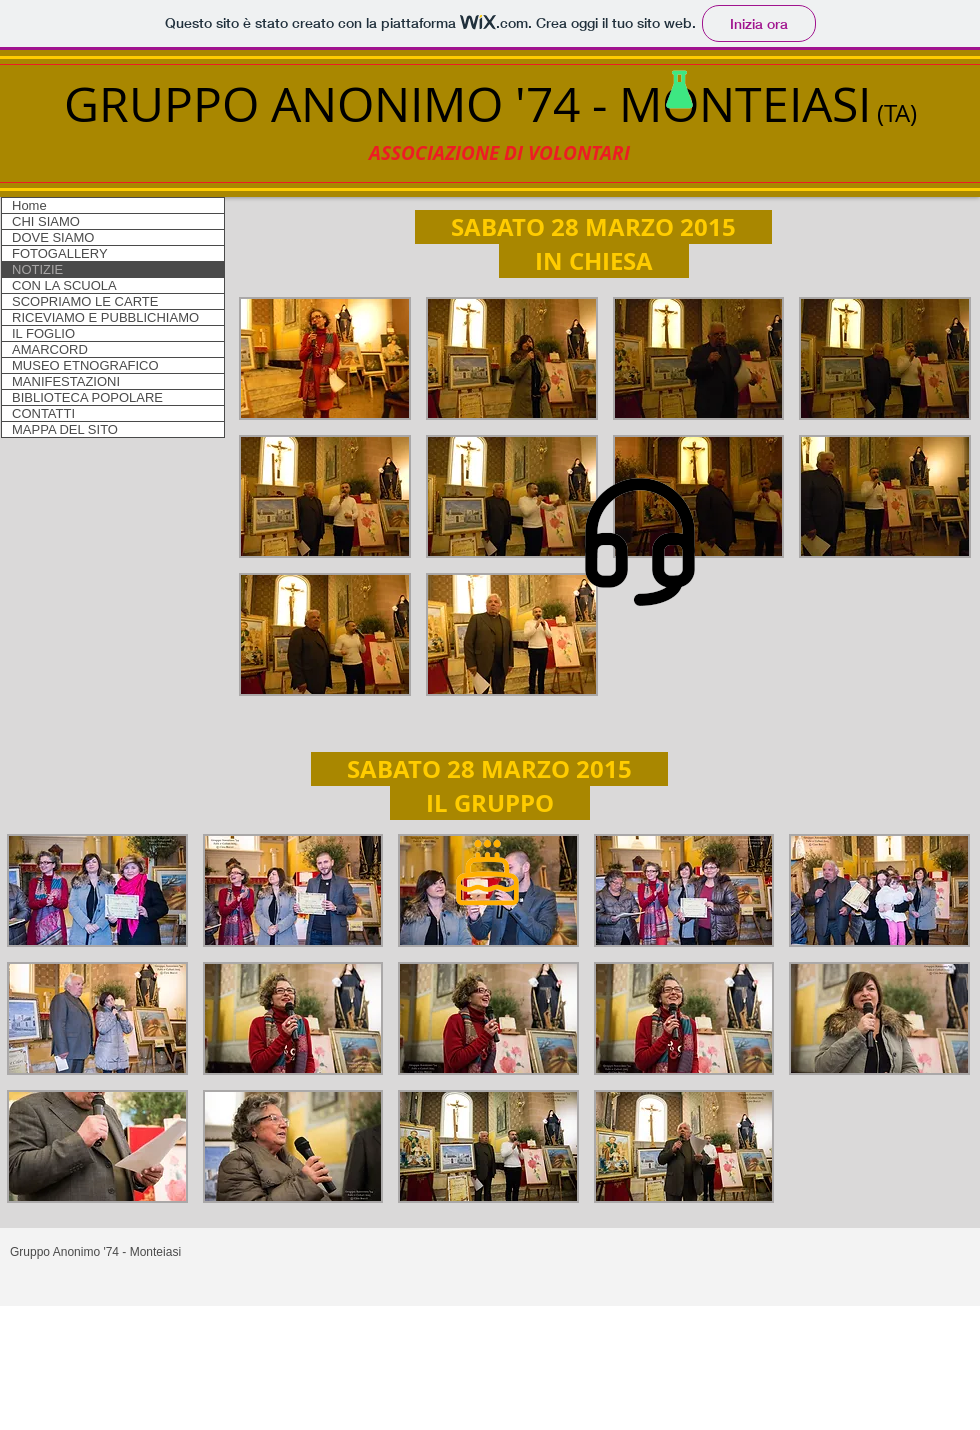 This screenshot has height=1430, width=980. Describe the element at coordinates (679, 89) in the screenshot. I see `access lab or experimental features` at that location.